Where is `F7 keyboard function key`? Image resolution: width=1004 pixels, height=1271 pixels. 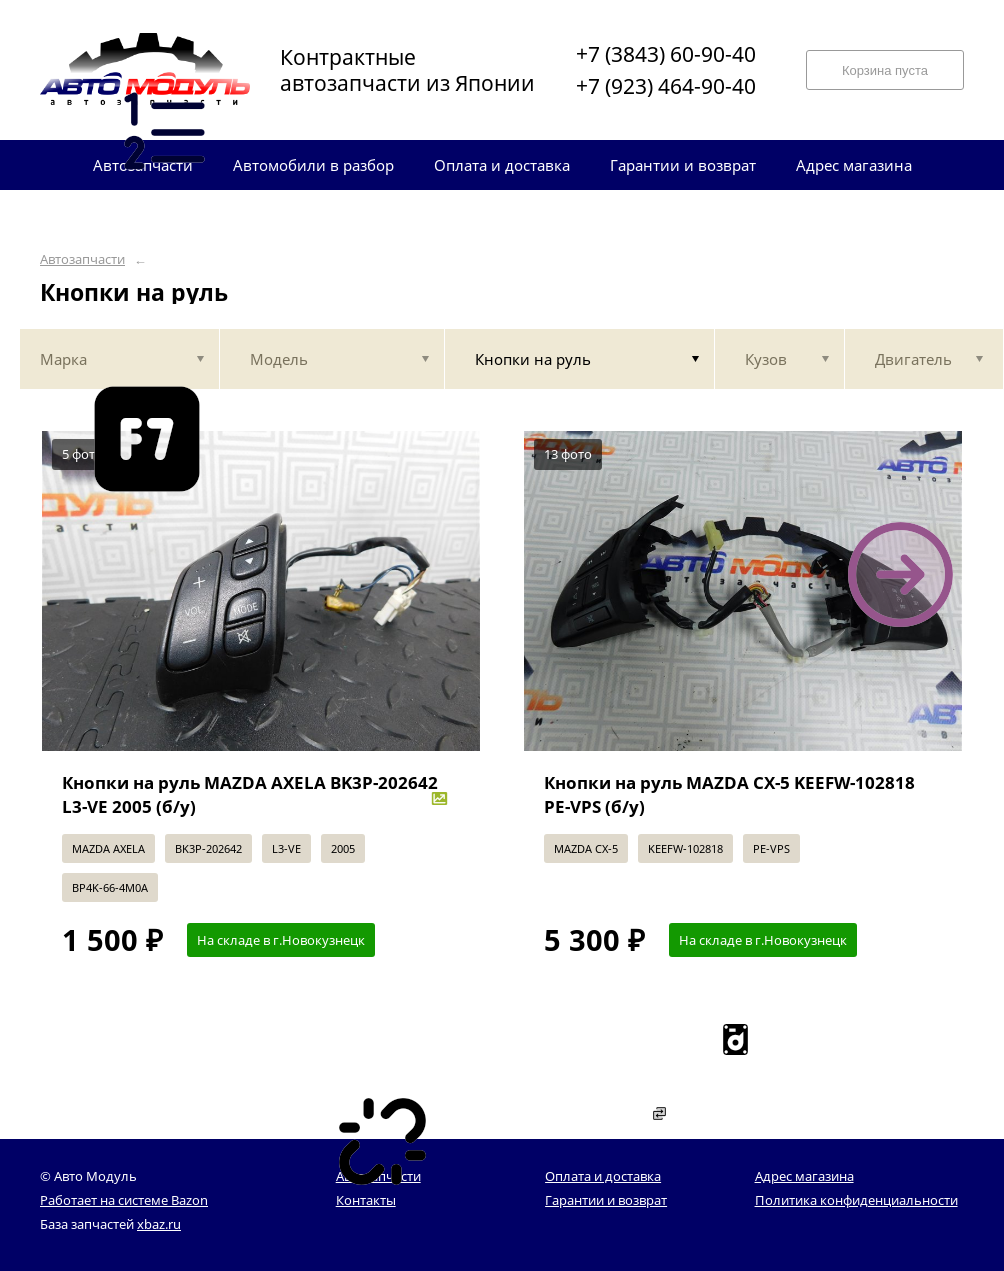
F7 keyboard function key is located at coordinates (147, 439).